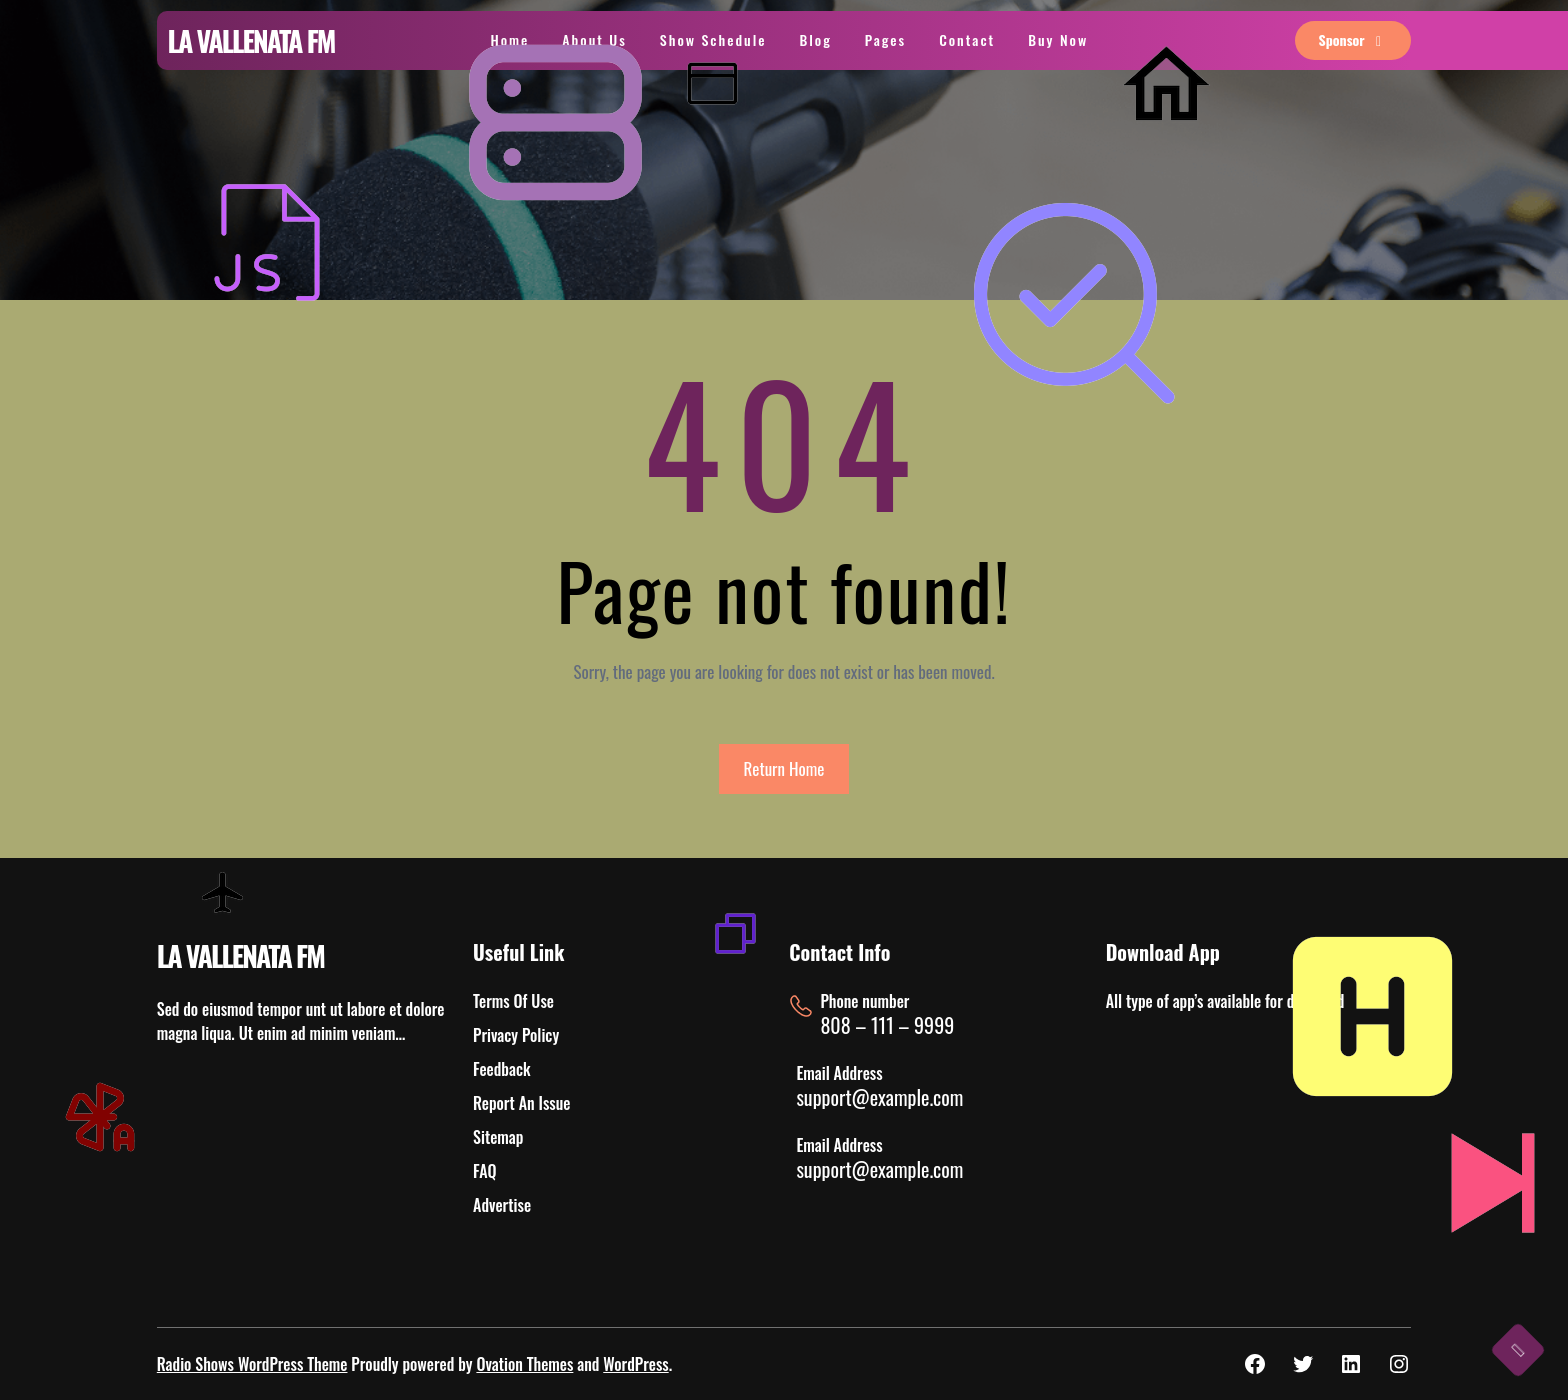 The width and height of the screenshot is (1568, 1400). What do you see at coordinates (712, 83) in the screenshot?
I see `open web browser` at bounding box center [712, 83].